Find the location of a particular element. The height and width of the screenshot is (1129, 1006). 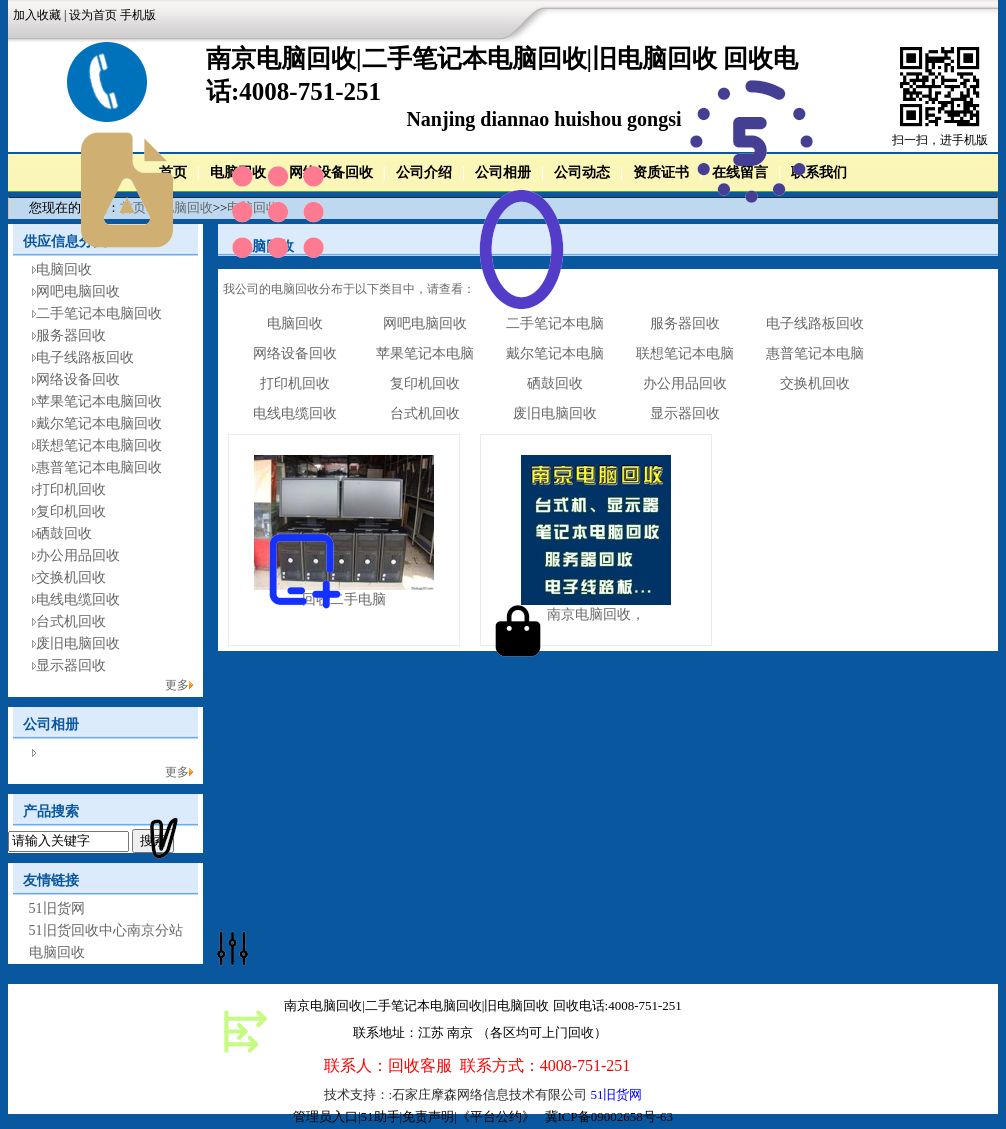

open app drawer or launcher is located at coordinates (278, 212).